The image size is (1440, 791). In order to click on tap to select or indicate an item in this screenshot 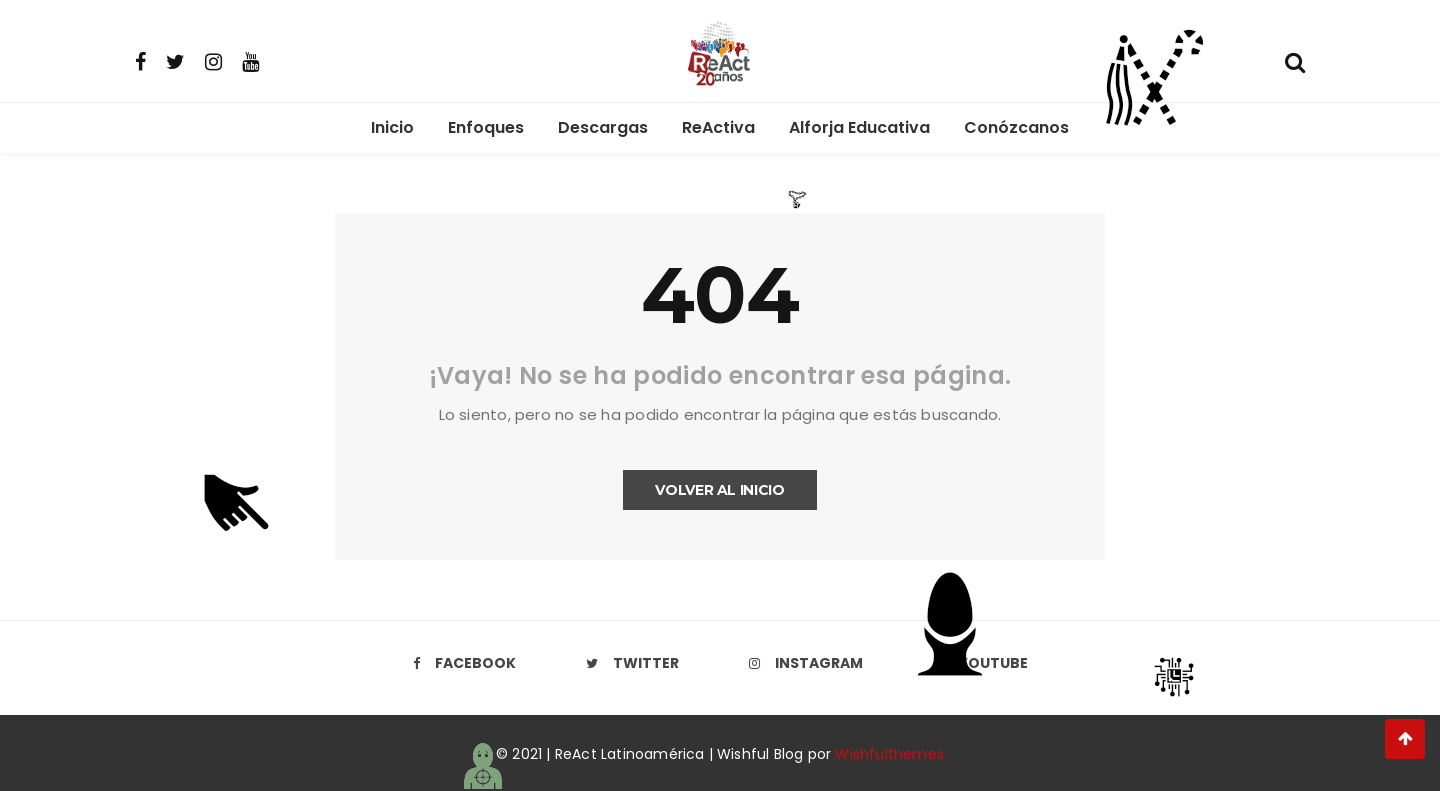, I will do `click(236, 506)`.